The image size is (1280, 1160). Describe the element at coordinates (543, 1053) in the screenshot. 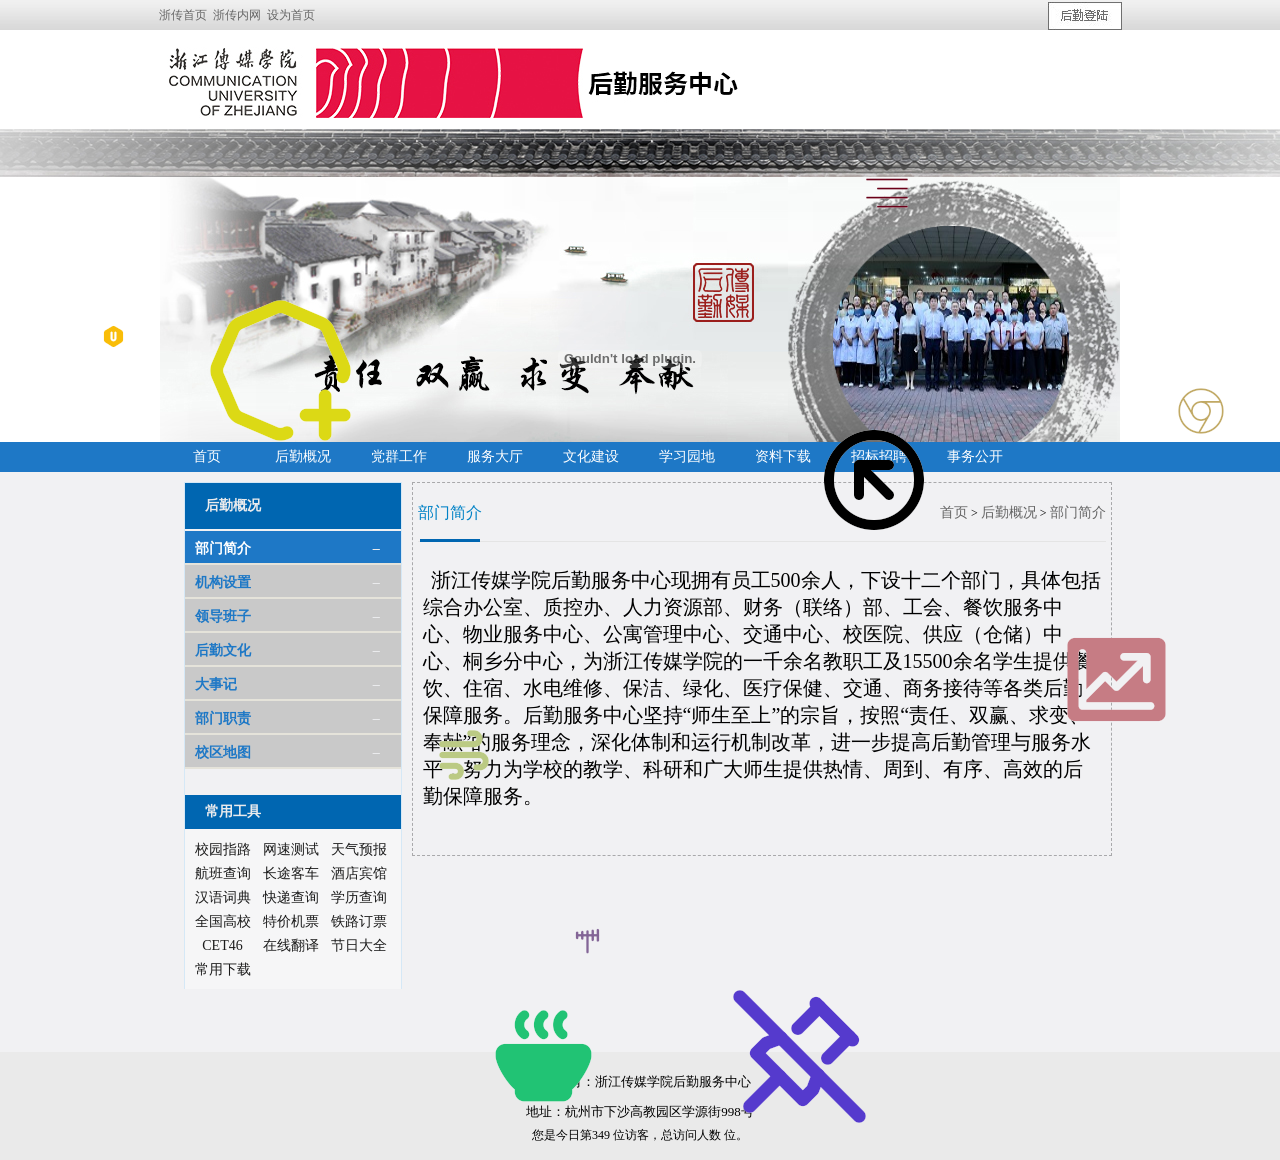

I see `browse soup or hot food options` at that location.